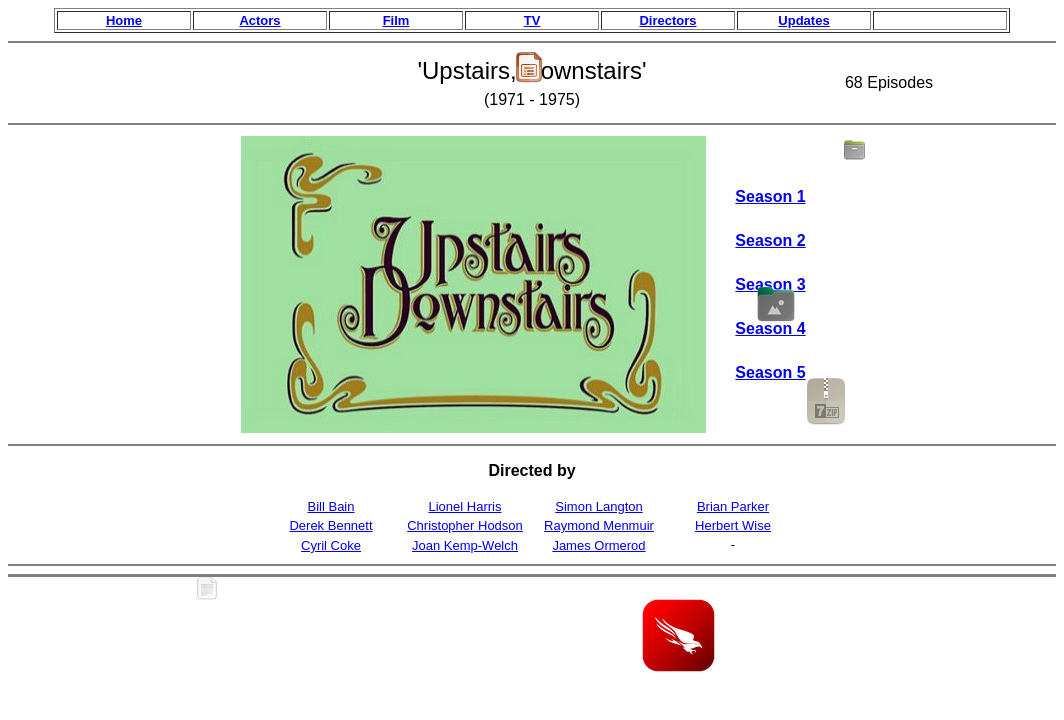  Describe the element at coordinates (529, 67) in the screenshot. I see `open a presentation file` at that location.